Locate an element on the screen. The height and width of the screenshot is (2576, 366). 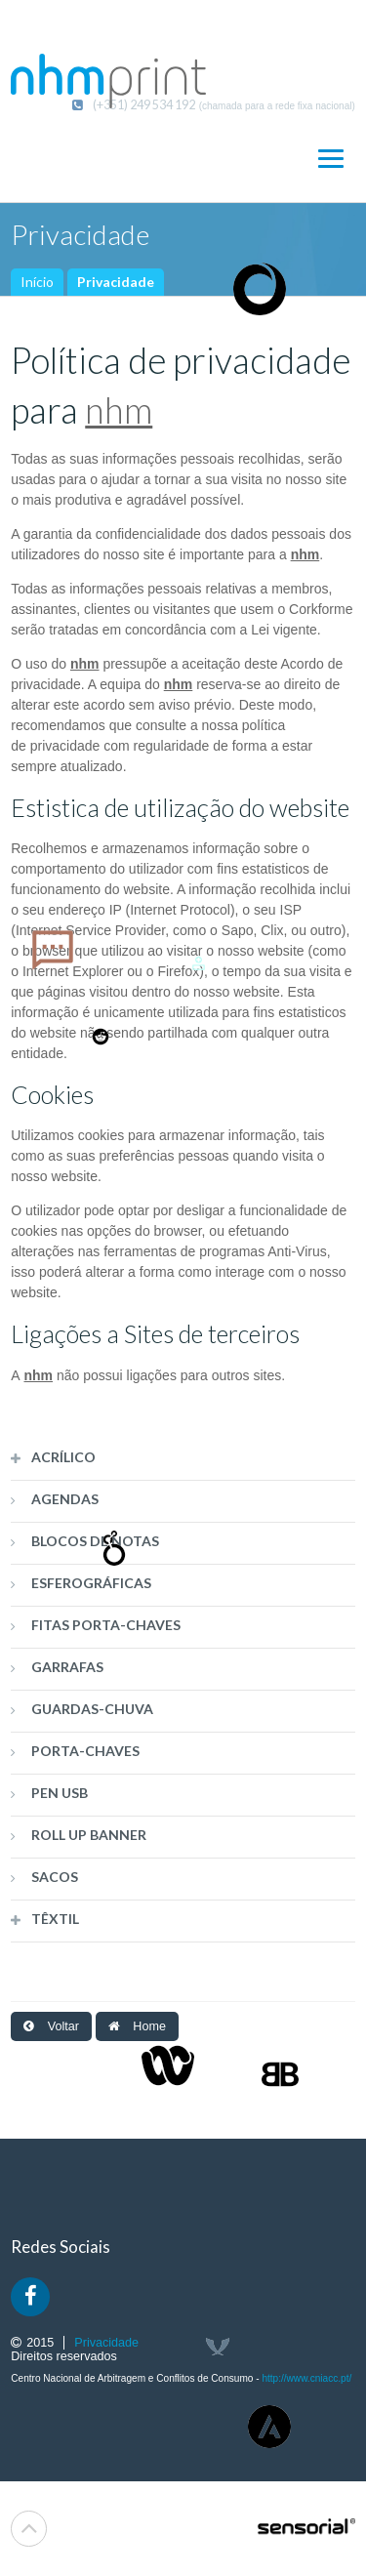
singlestore database service is located at coordinates (260, 289).